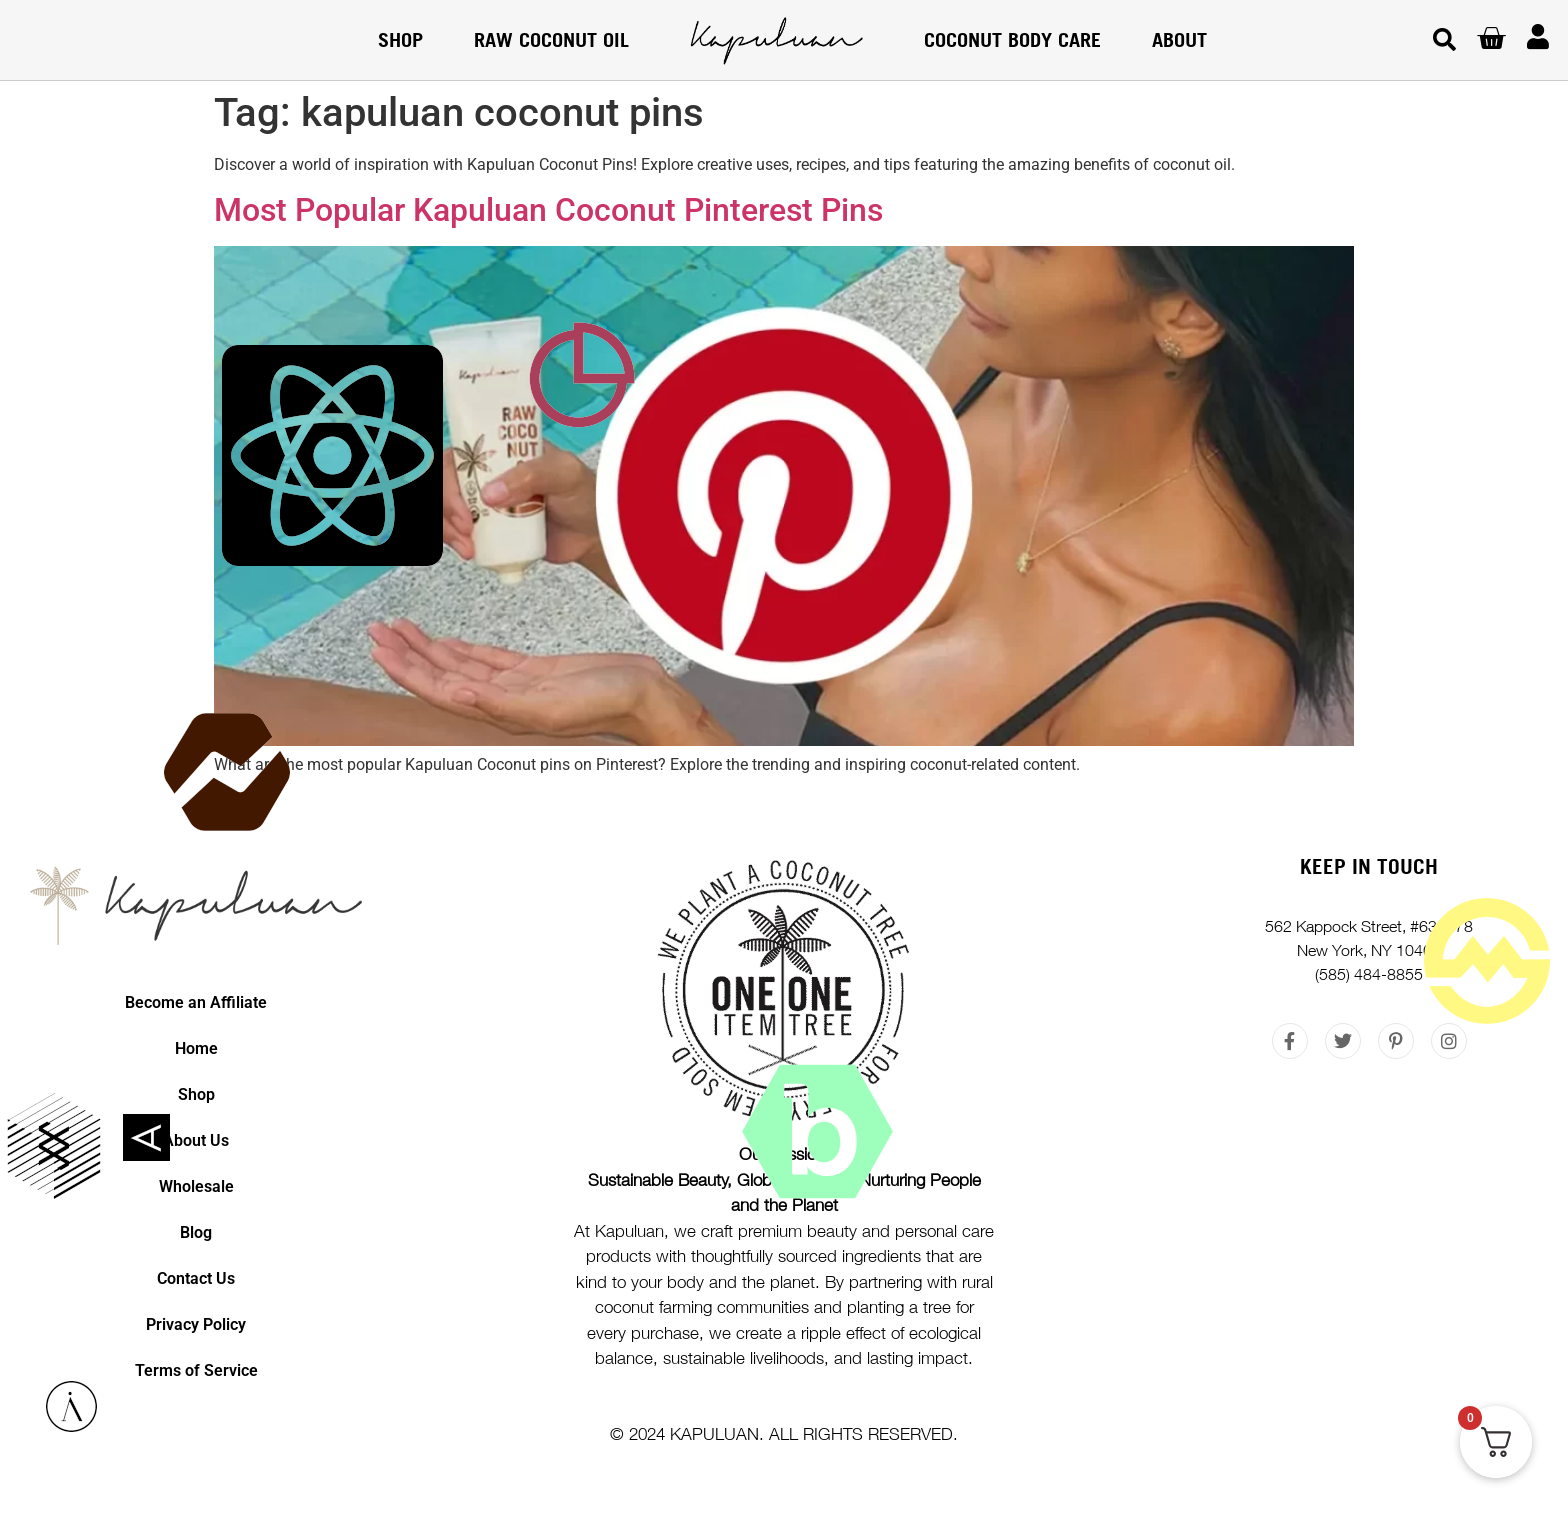 This screenshot has height=1514, width=1568. What do you see at coordinates (817, 1131) in the screenshot?
I see `visit bugcrowd security platform` at bounding box center [817, 1131].